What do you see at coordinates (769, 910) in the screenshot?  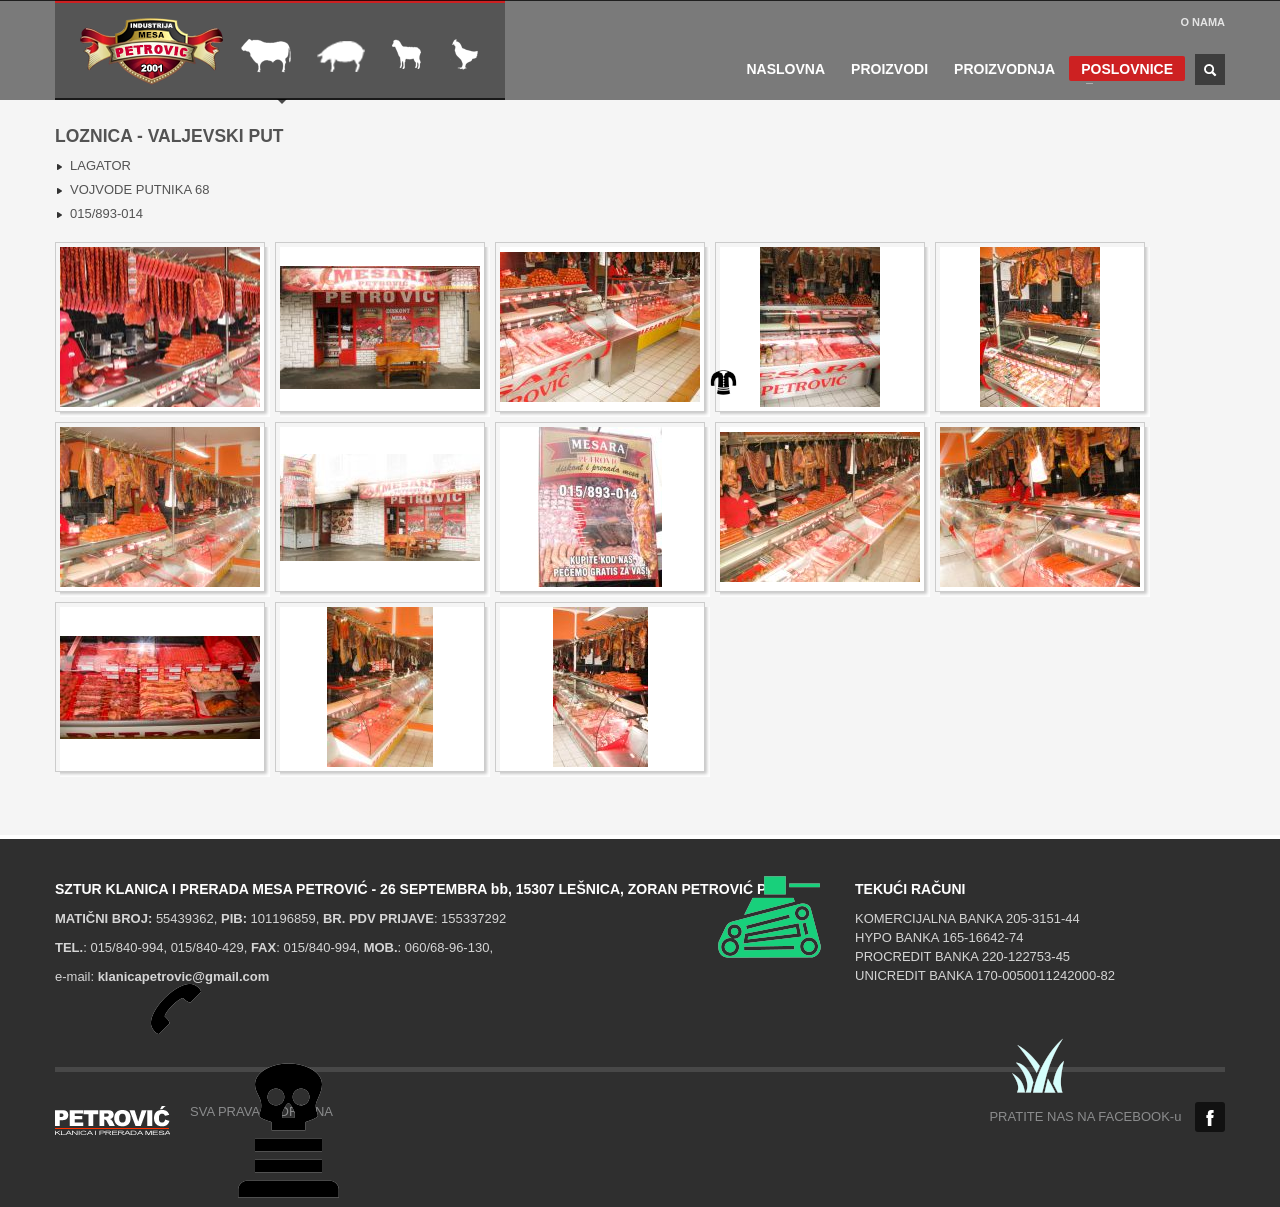 I see `select a tank unit in a strategy game` at bounding box center [769, 910].